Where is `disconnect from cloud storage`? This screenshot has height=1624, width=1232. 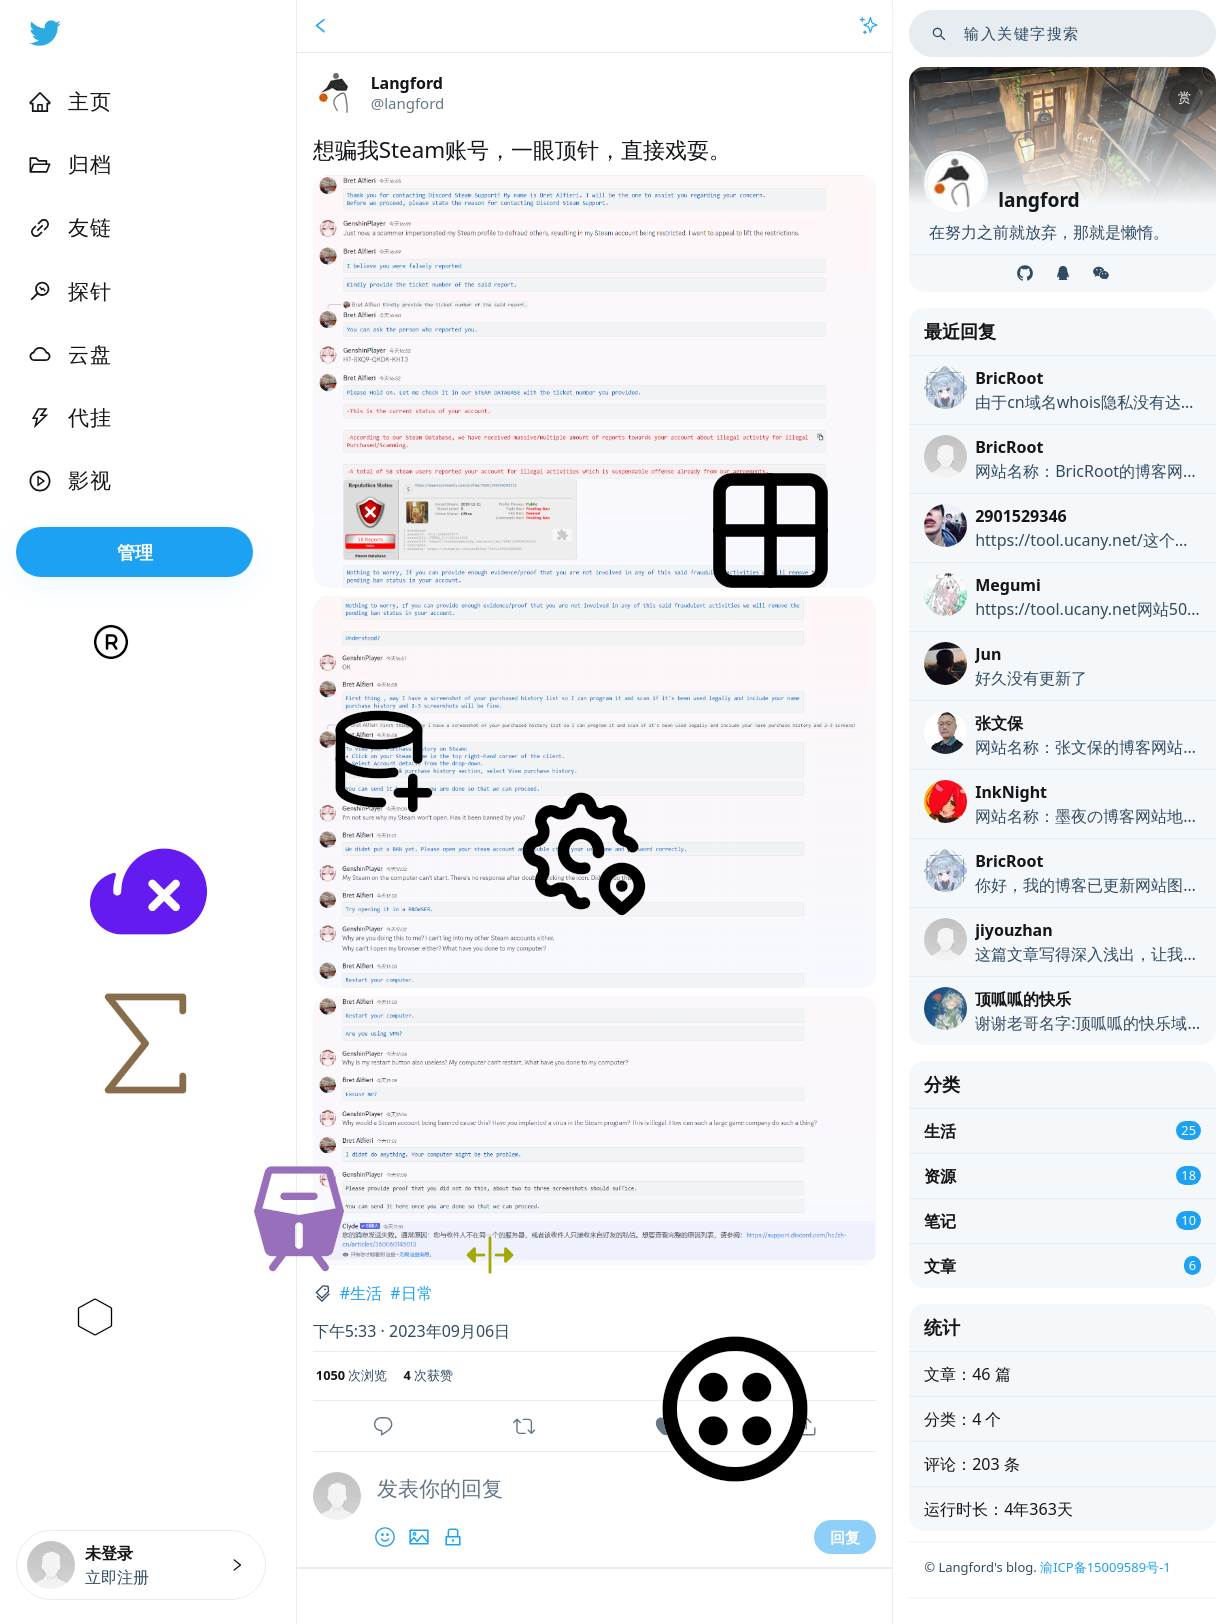
disconnect from cloud storage is located at coordinates (148, 891).